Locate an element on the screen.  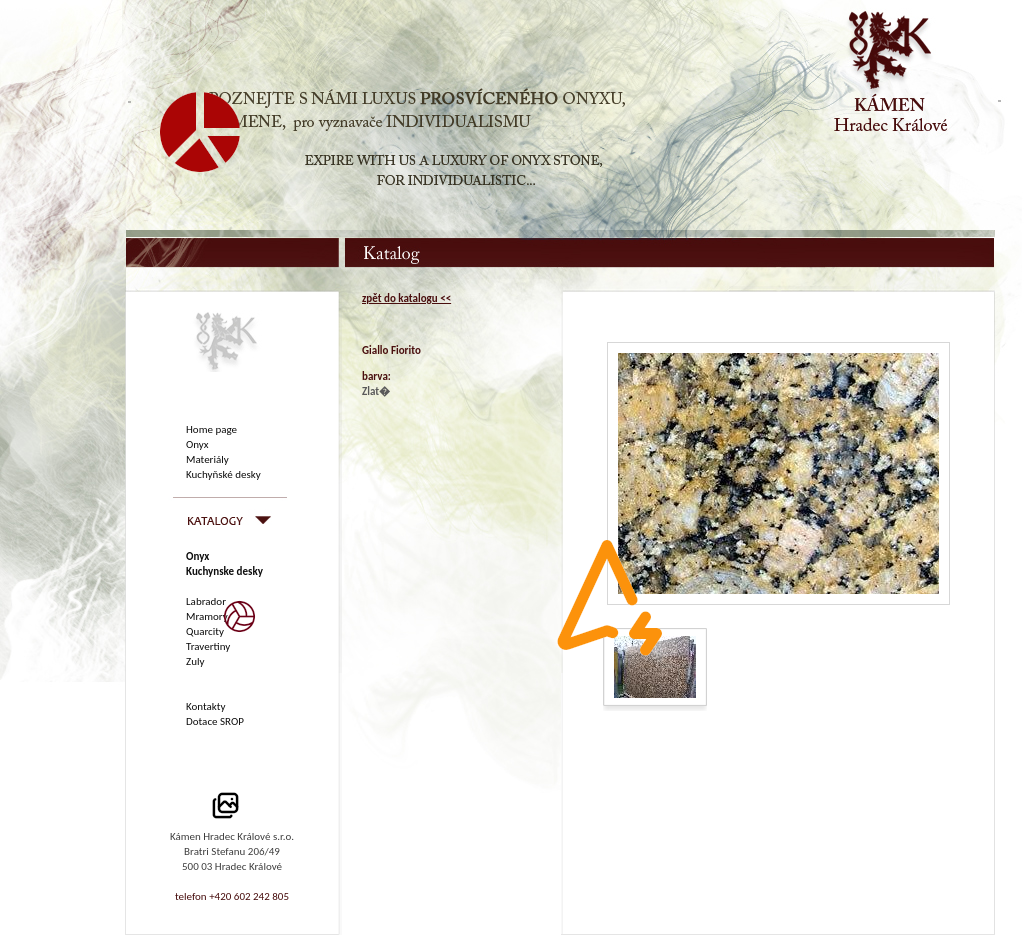
access your photo library is located at coordinates (225, 805).